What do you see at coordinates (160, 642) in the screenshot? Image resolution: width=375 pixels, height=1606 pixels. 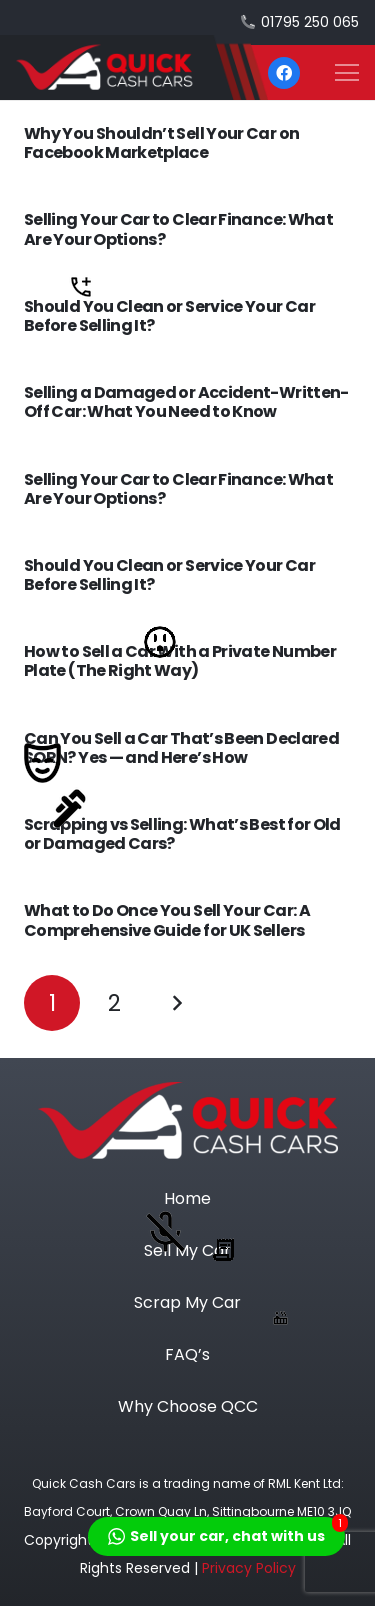 I see `electrical outlet or power socket indicator` at bounding box center [160, 642].